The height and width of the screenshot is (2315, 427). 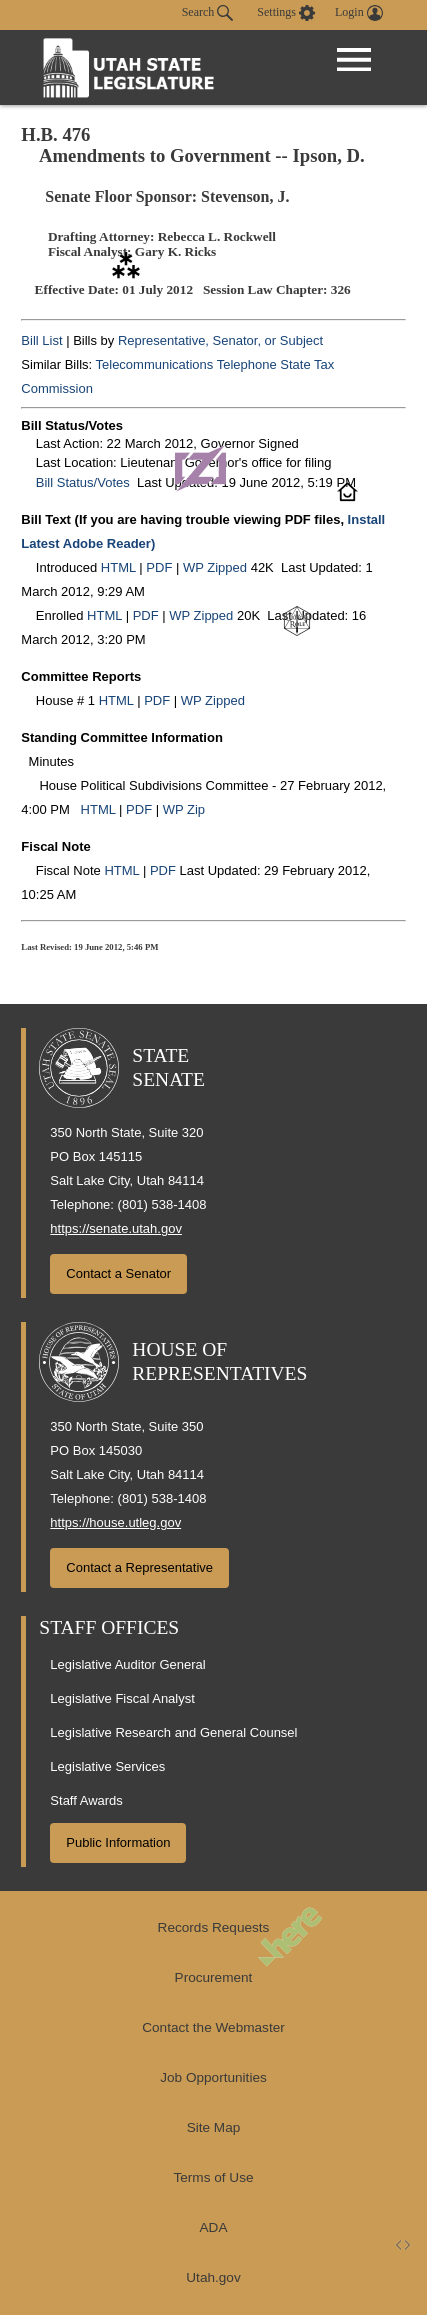 I want to click on critical role official logo, so click(x=297, y=621).